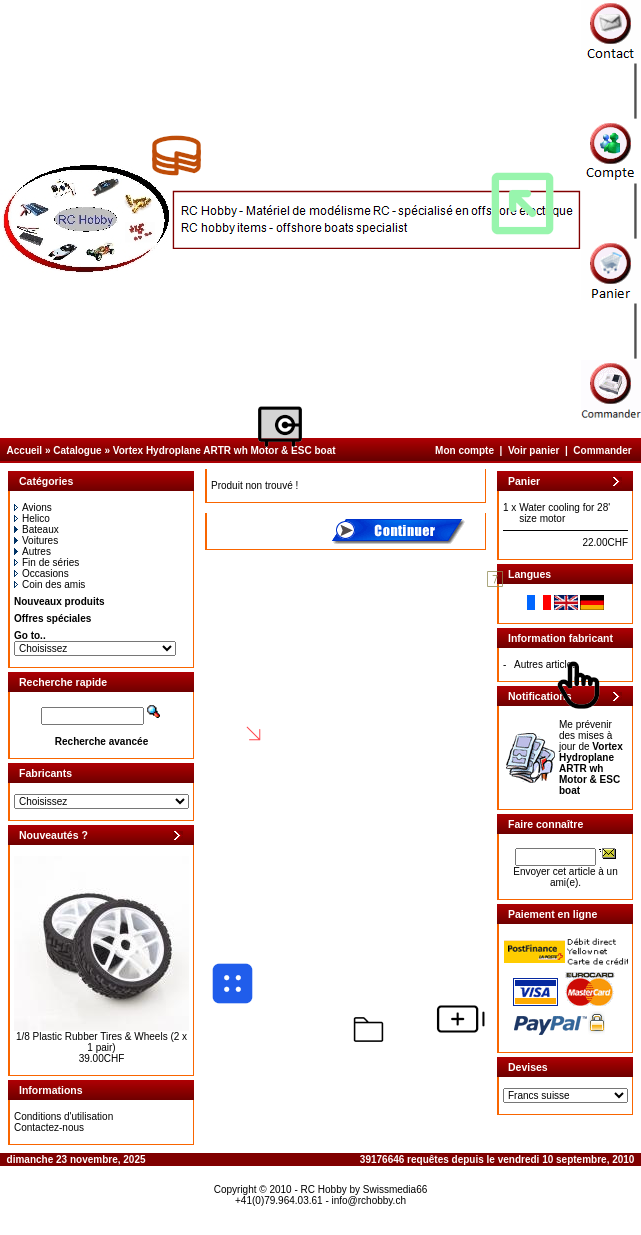 The width and height of the screenshot is (641, 1235). I want to click on access secure storage or vault, so click(280, 425).